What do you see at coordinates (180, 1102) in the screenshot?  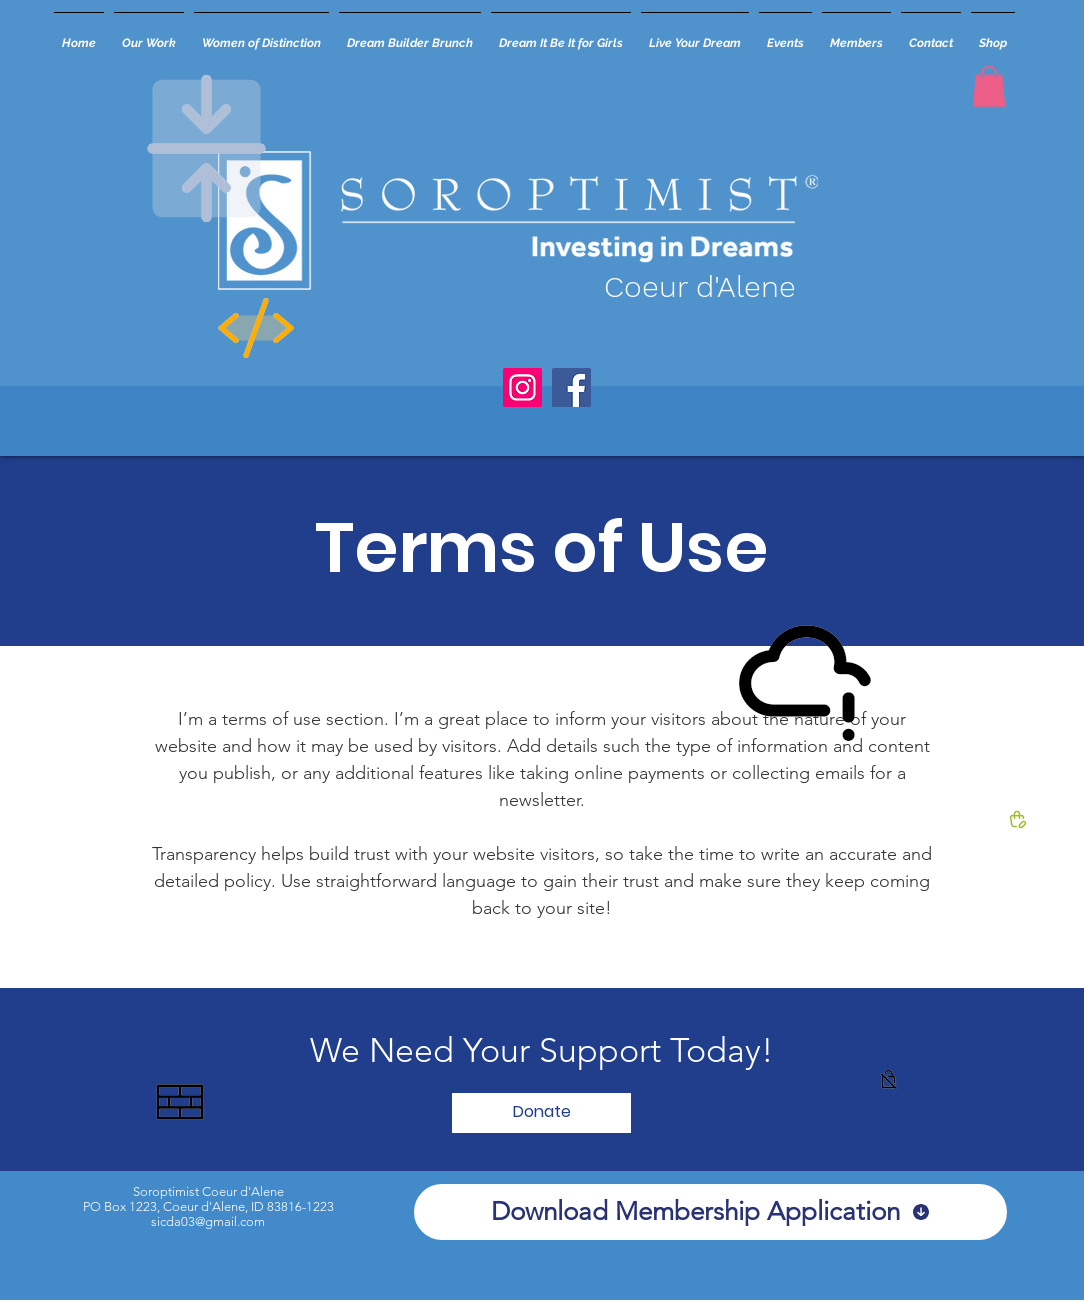 I see `access firewall or security settings` at bounding box center [180, 1102].